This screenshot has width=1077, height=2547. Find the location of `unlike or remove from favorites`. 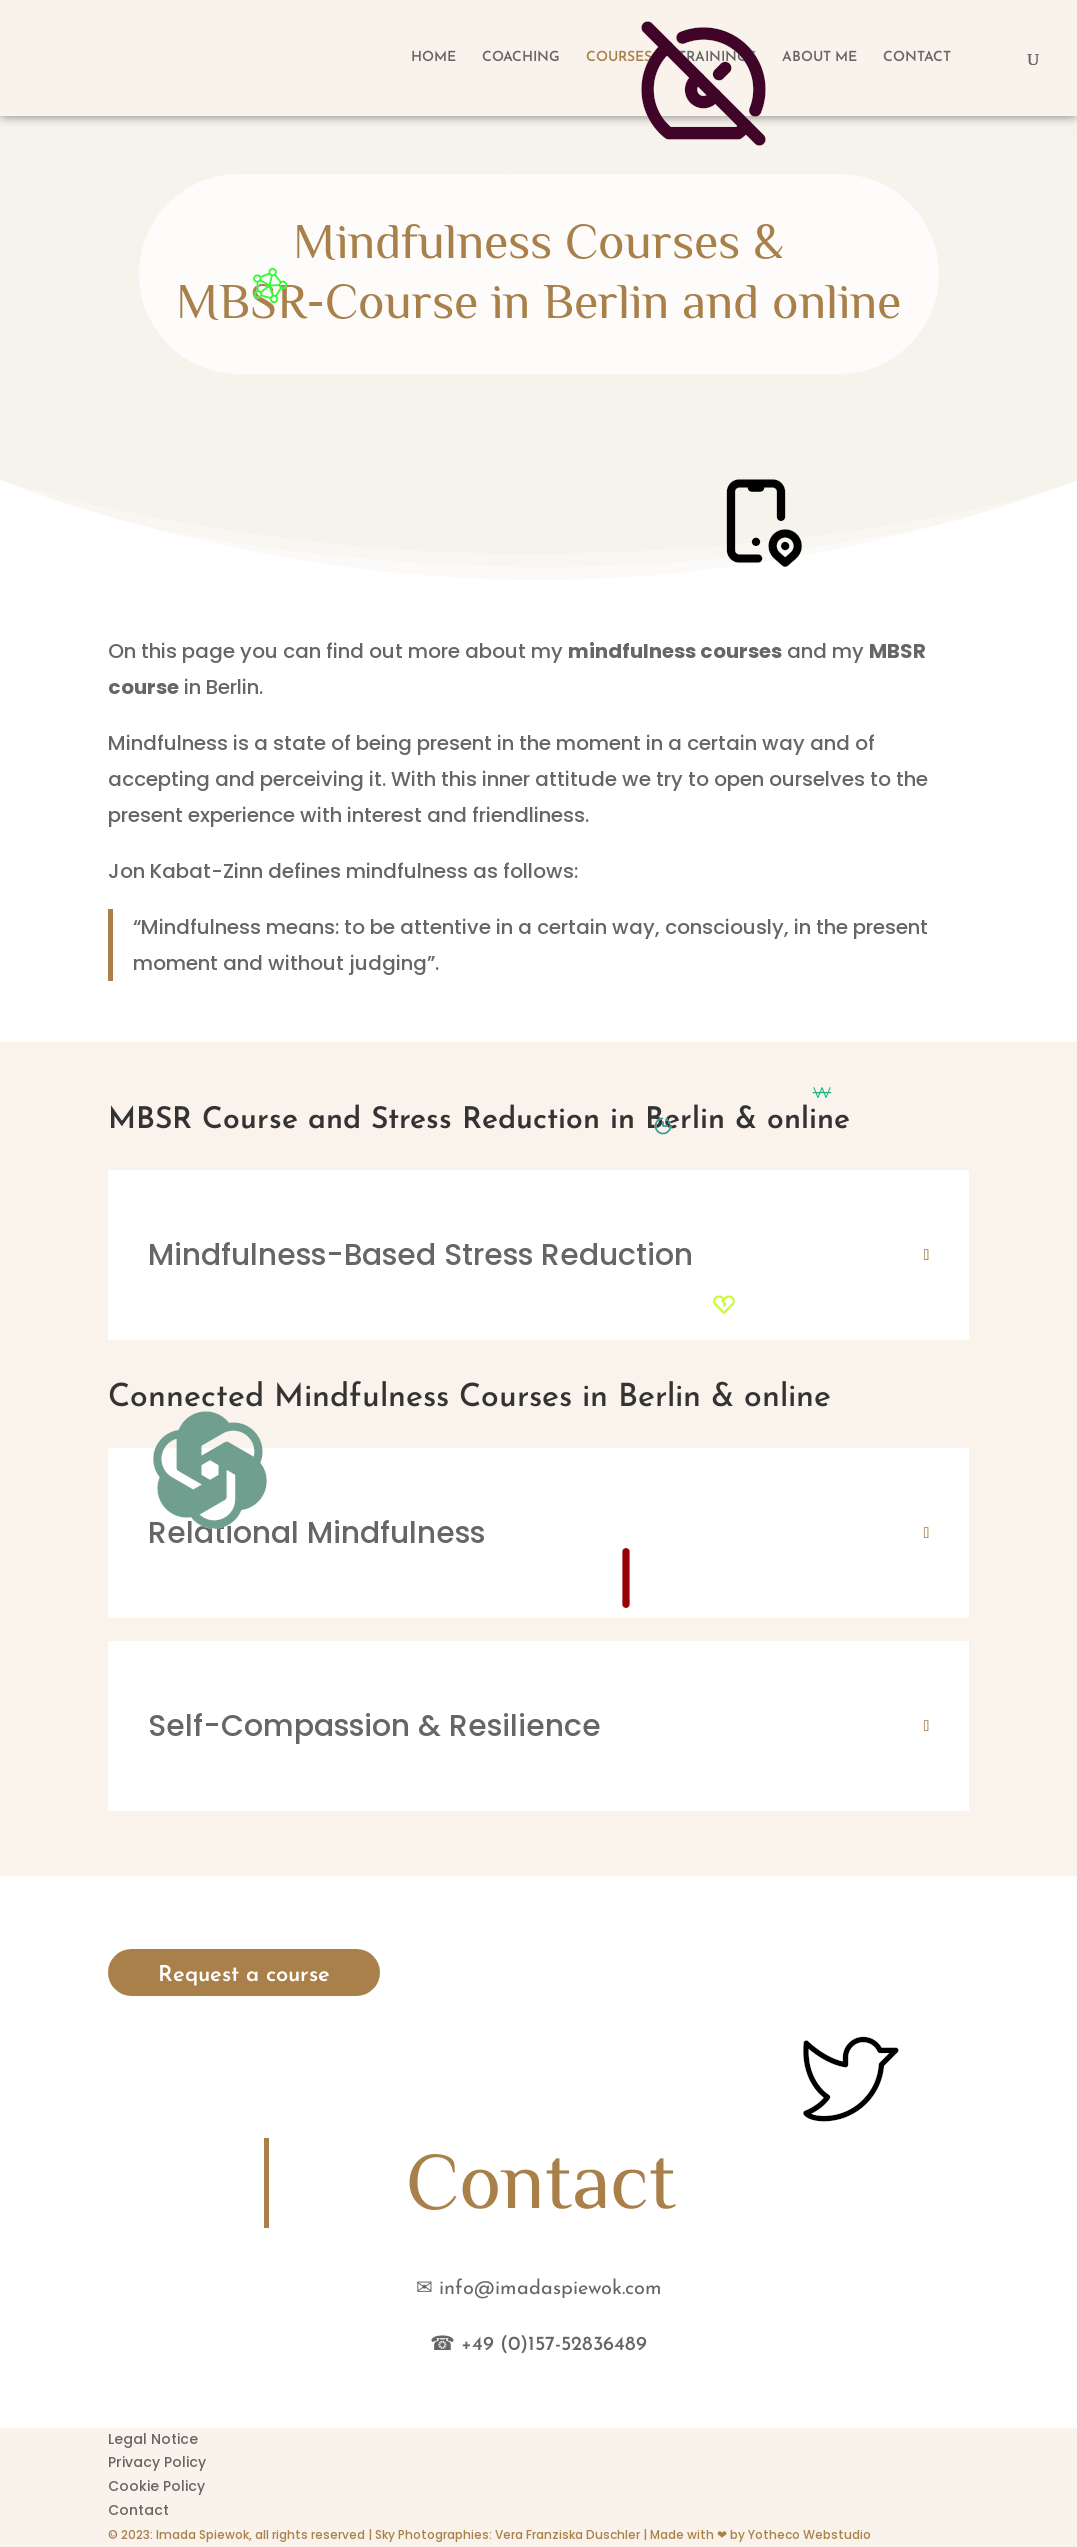

unlike or remove from favorites is located at coordinates (724, 1304).